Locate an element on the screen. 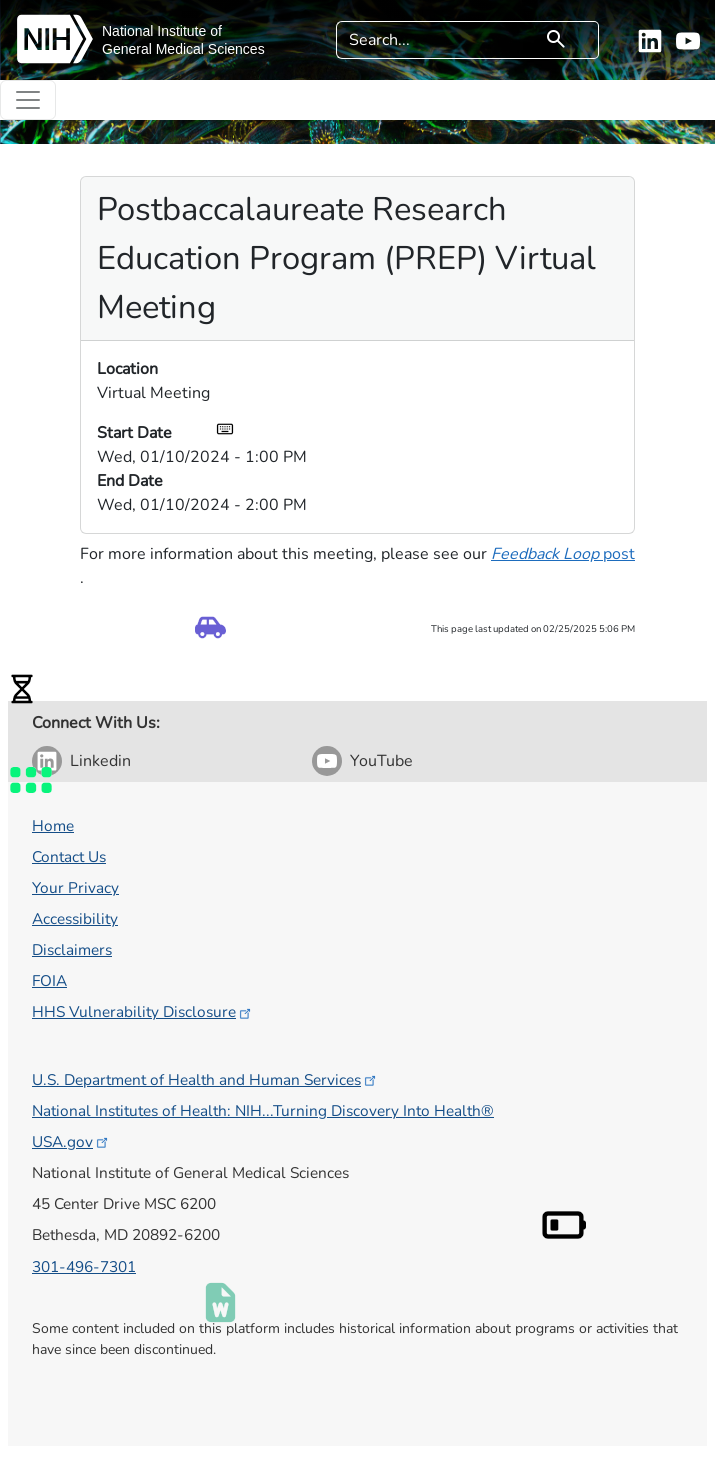  access vehicle or car-related features is located at coordinates (210, 627).